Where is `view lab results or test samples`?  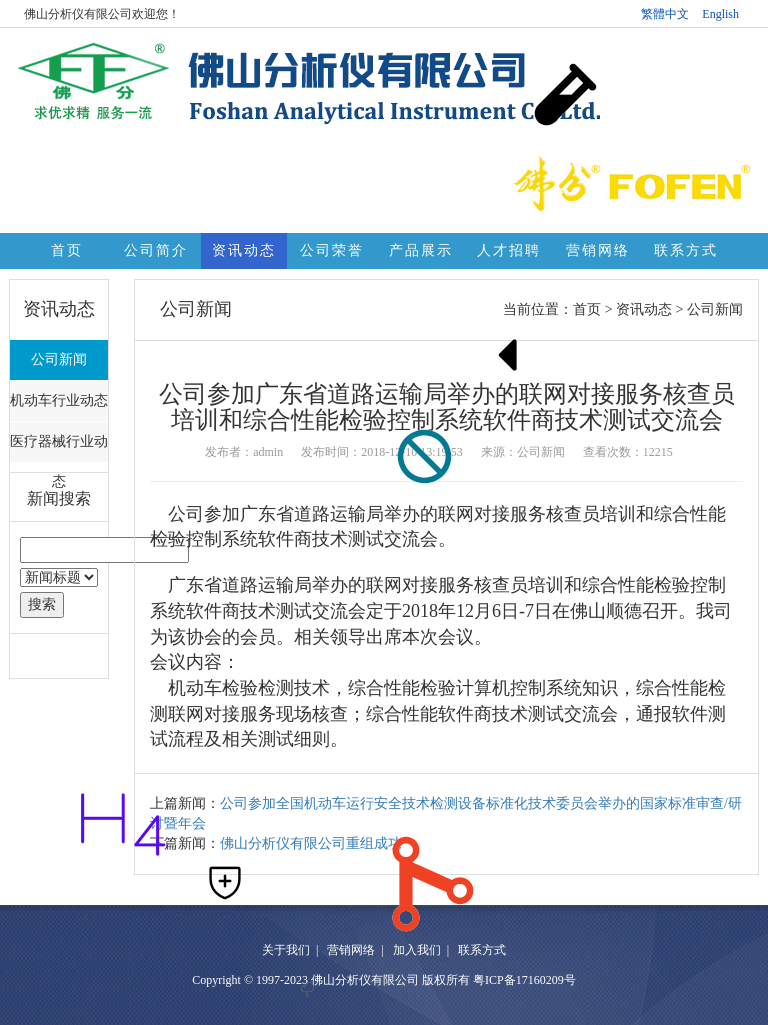
view lab results or test samples is located at coordinates (565, 94).